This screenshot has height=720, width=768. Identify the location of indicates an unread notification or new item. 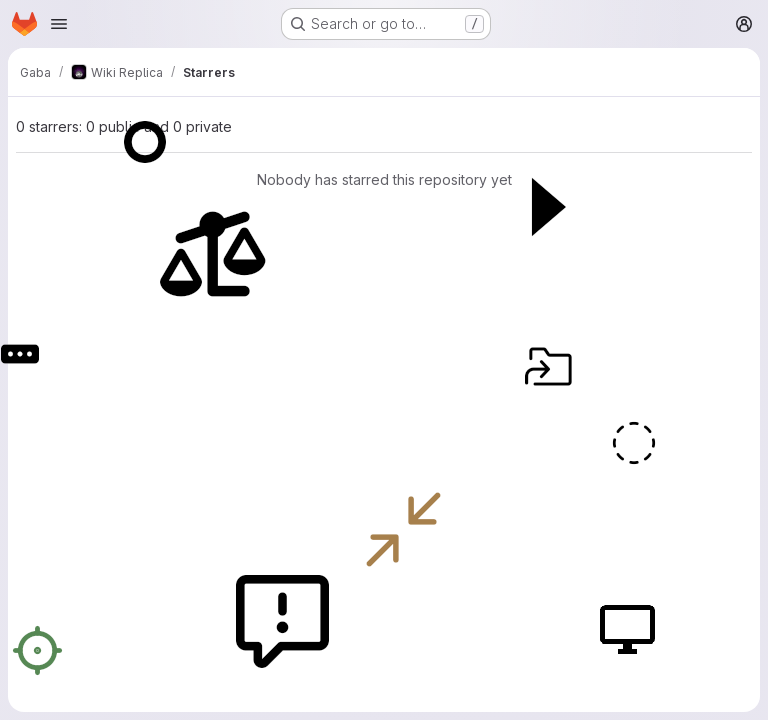
(145, 142).